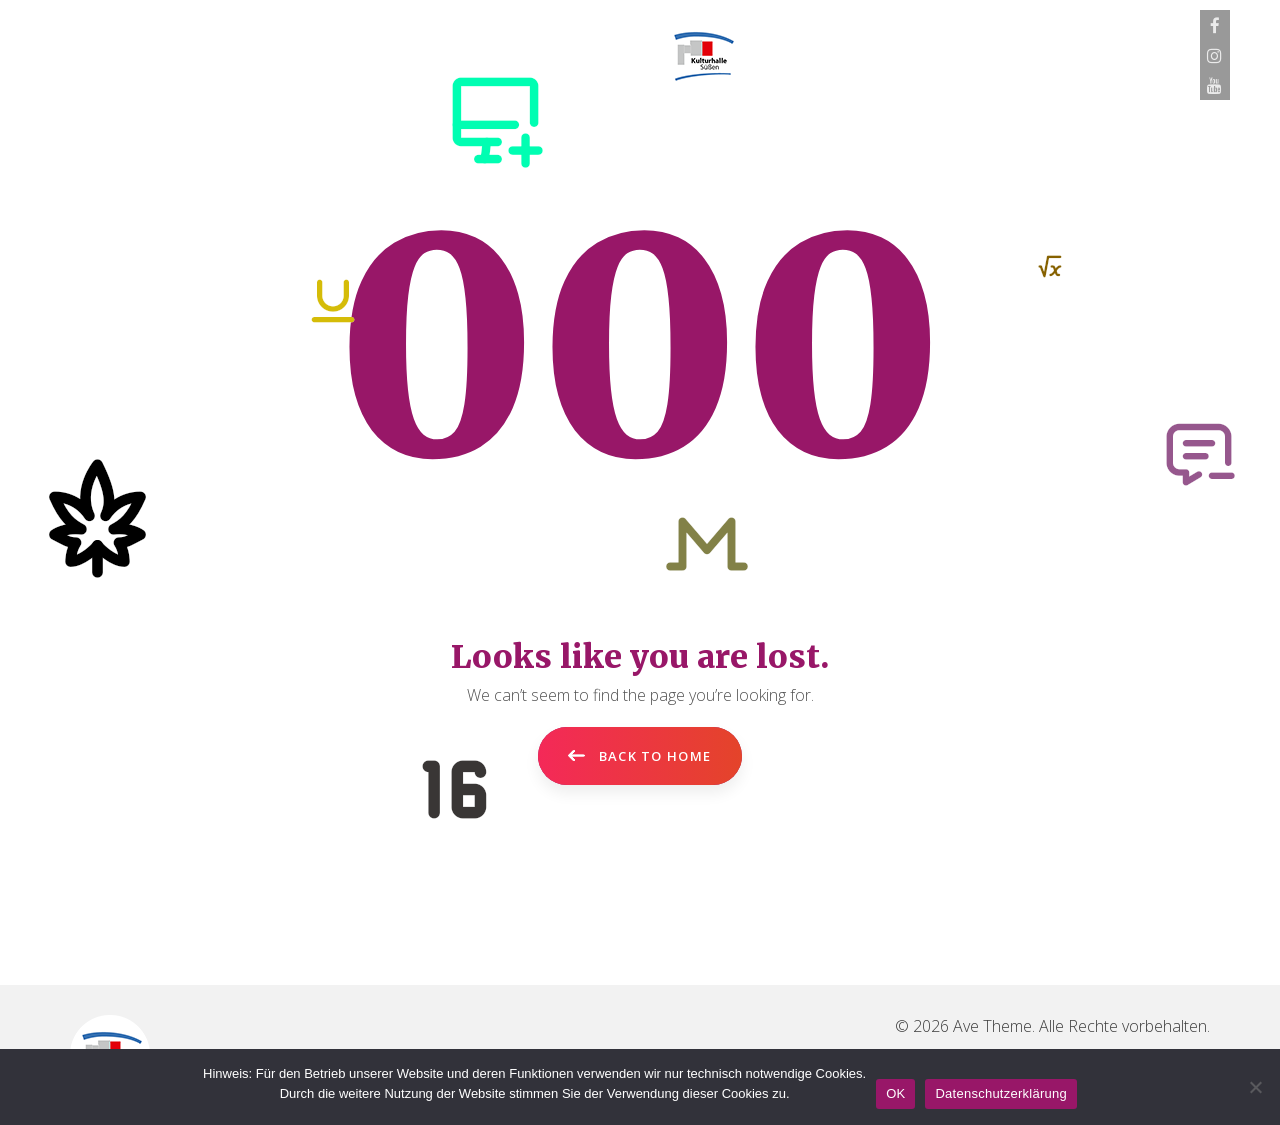  I want to click on remove a message from the conversation, so click(1199, 453).